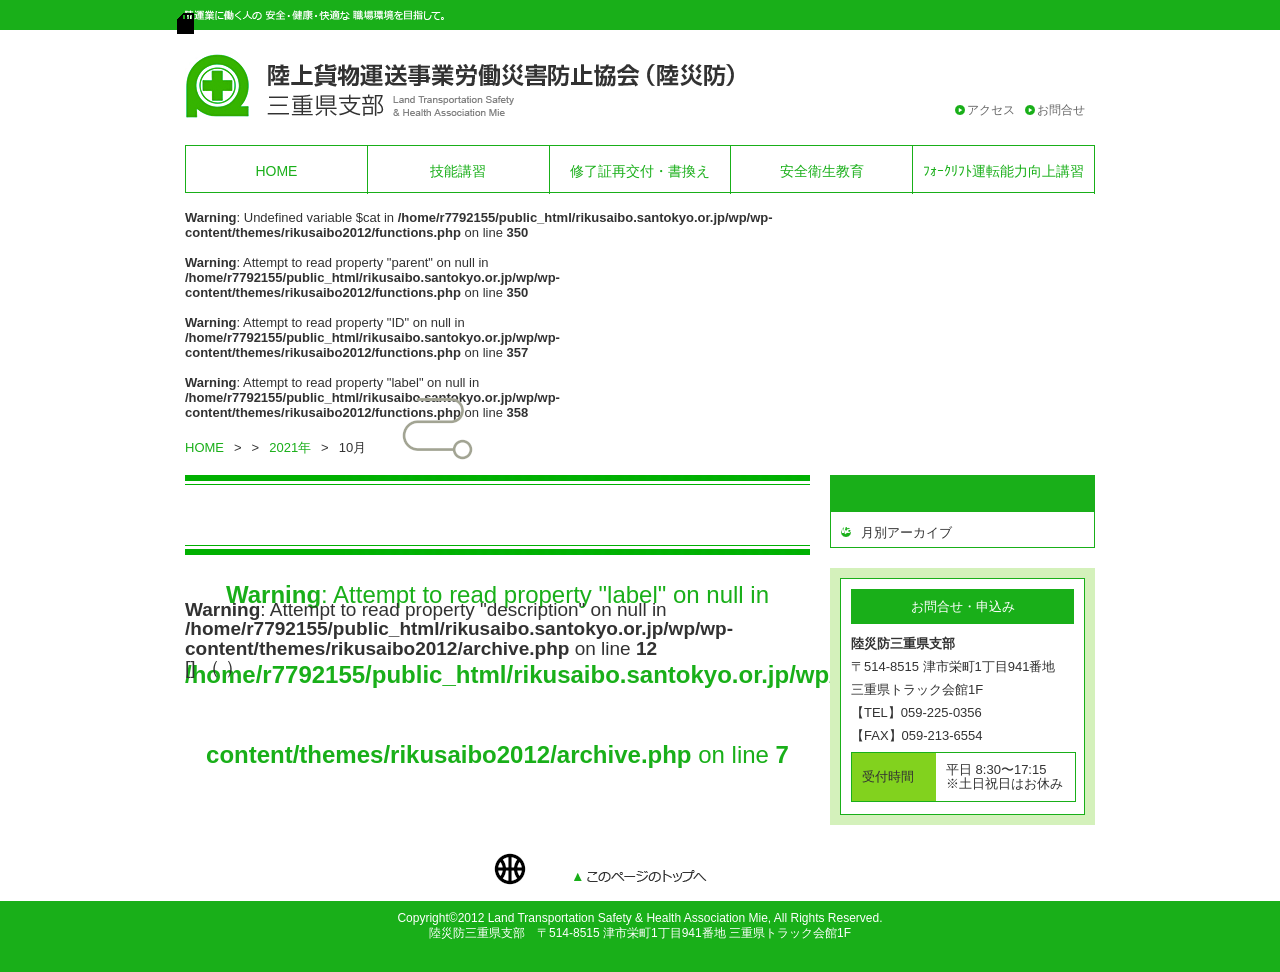 This screenshot has width=1280, height=972. What do you see at coordinates (510, 869) in the screenshot?
I see `access sports or basketball-related content` at bounding box center [510, 869].